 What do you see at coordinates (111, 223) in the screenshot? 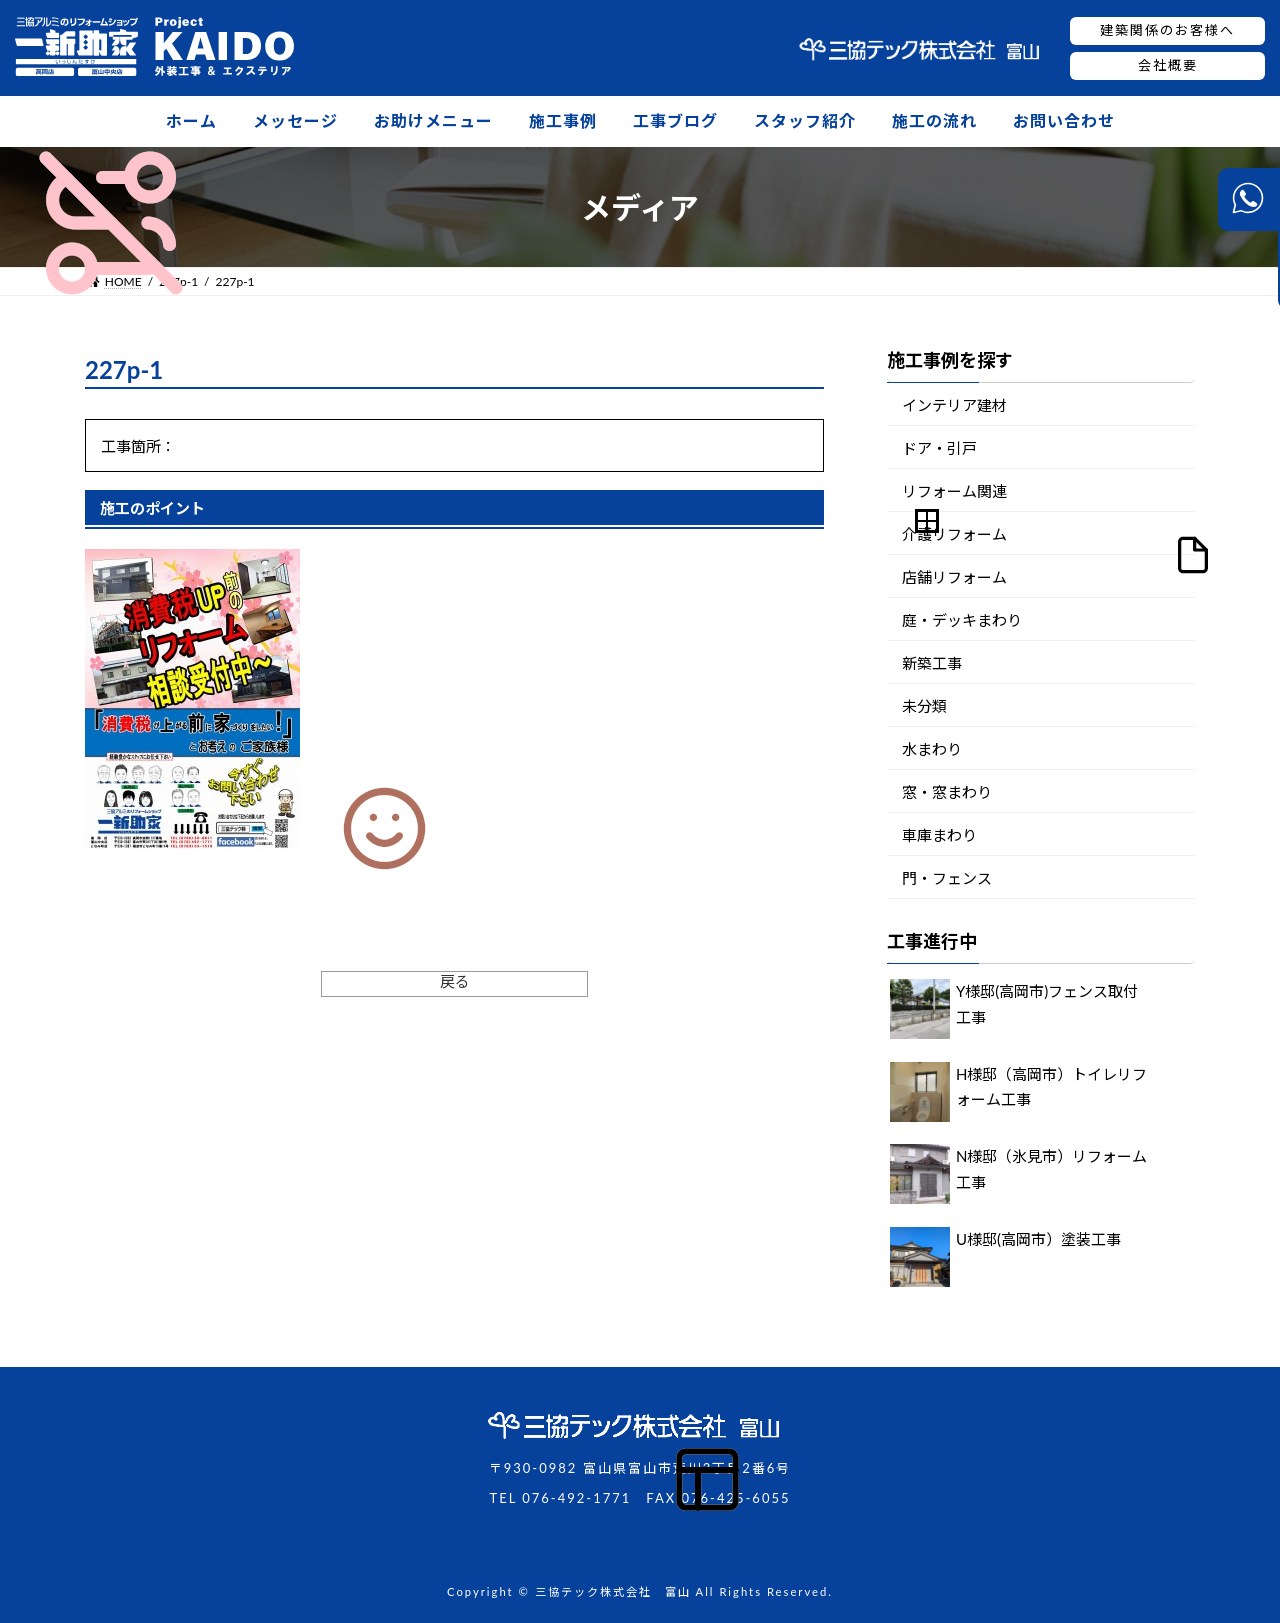
I see `disable route navigation` at bounding box center [111, 223].